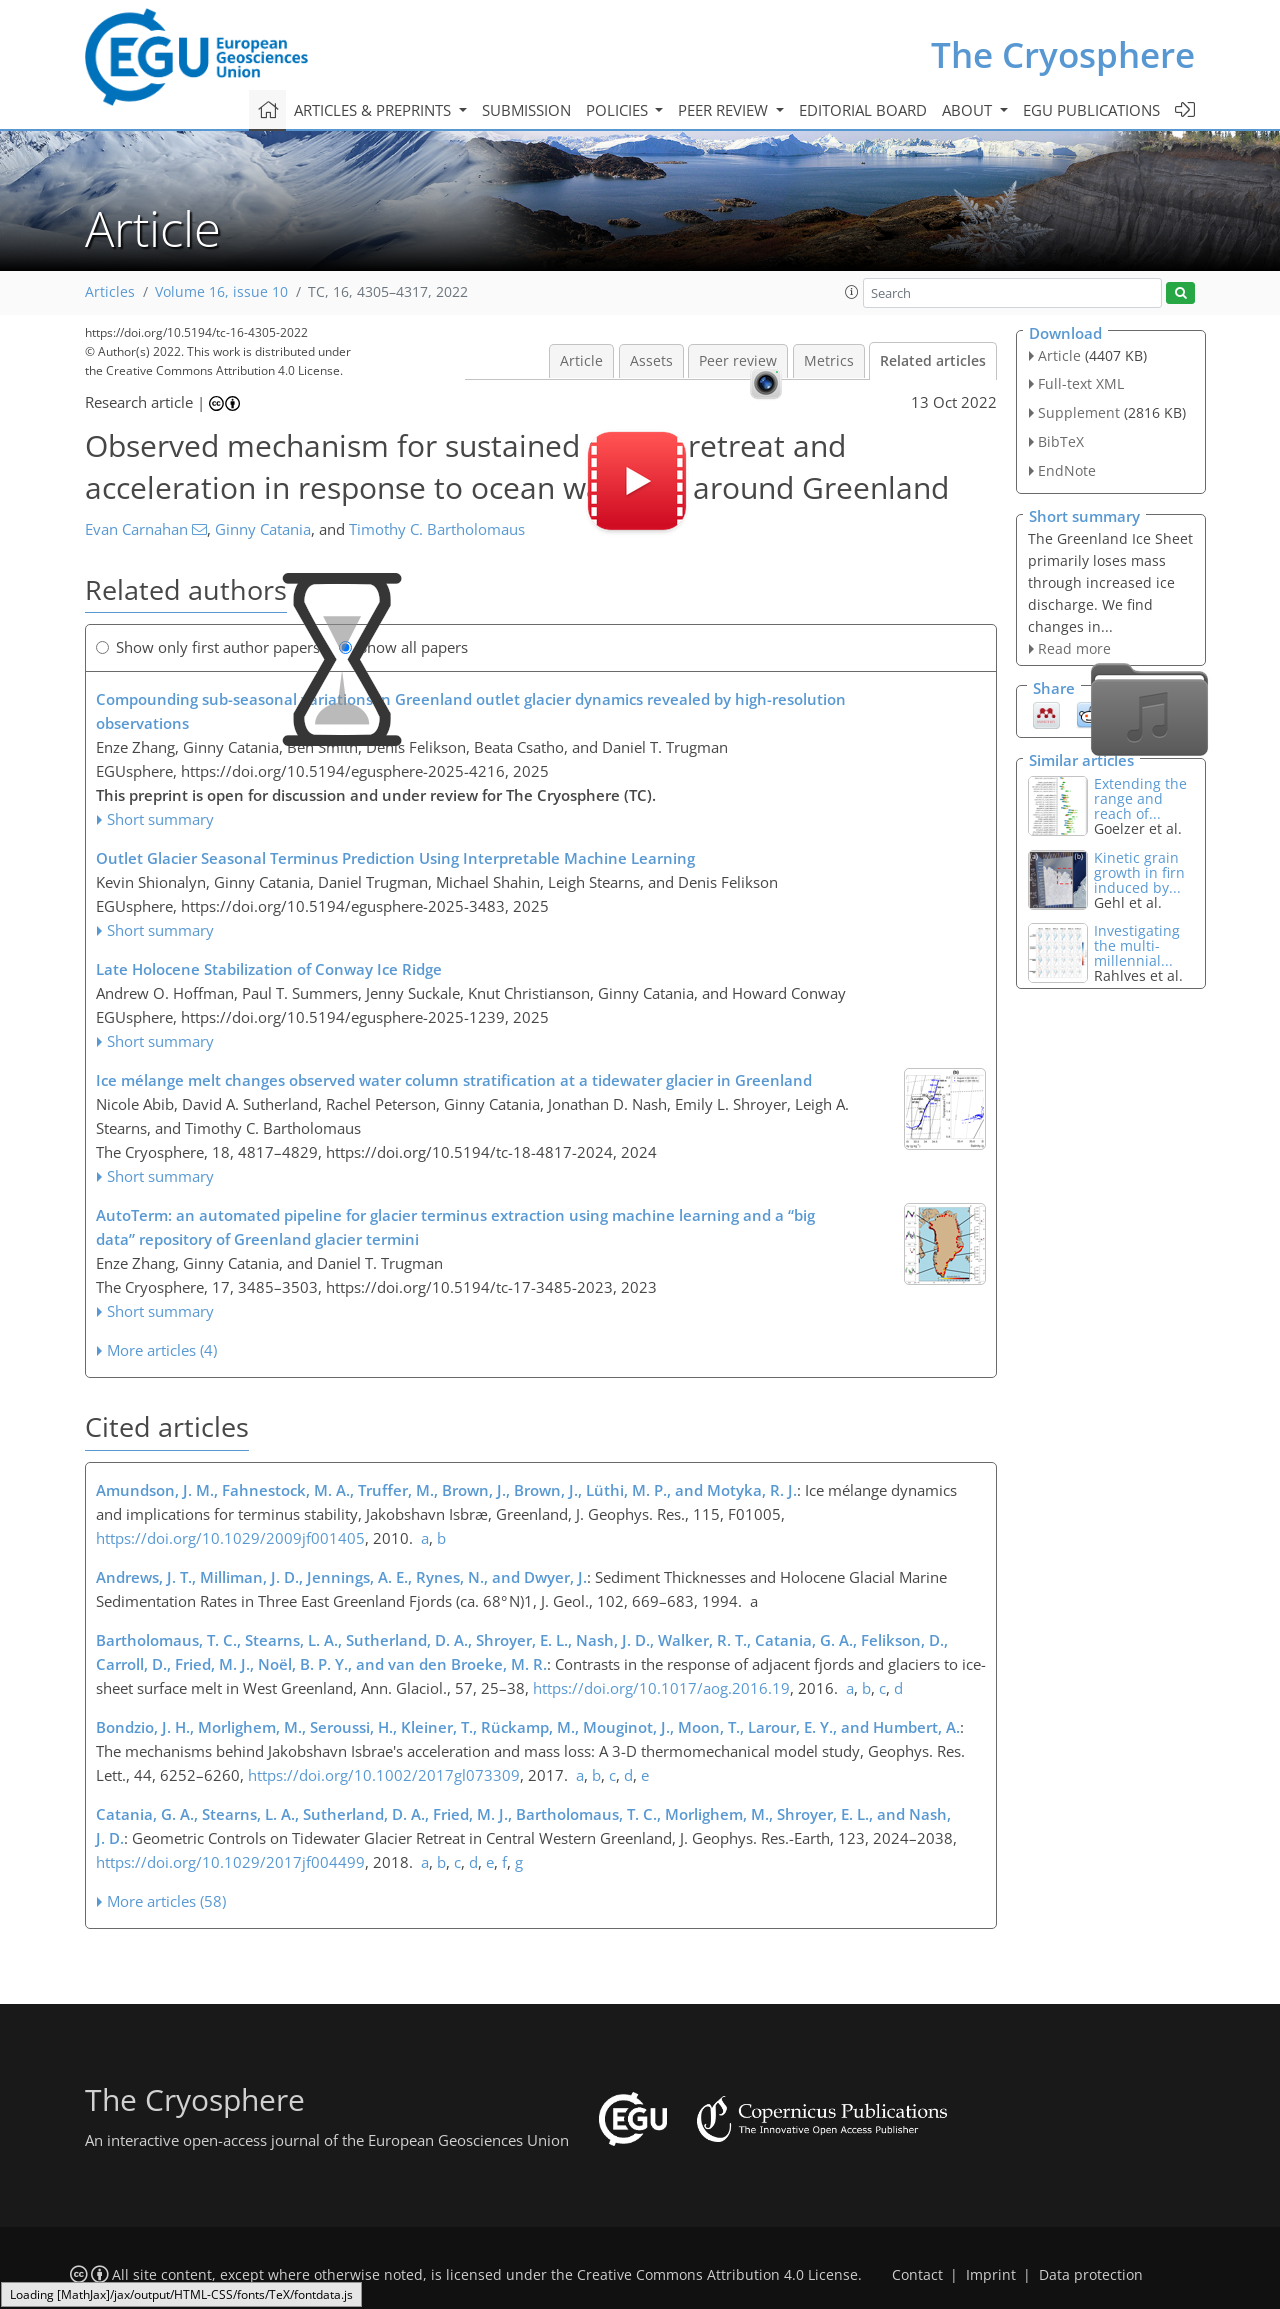  Describe the element at coordinates (766, 383) in the screenshot. I see `access webcam settings` at that location.